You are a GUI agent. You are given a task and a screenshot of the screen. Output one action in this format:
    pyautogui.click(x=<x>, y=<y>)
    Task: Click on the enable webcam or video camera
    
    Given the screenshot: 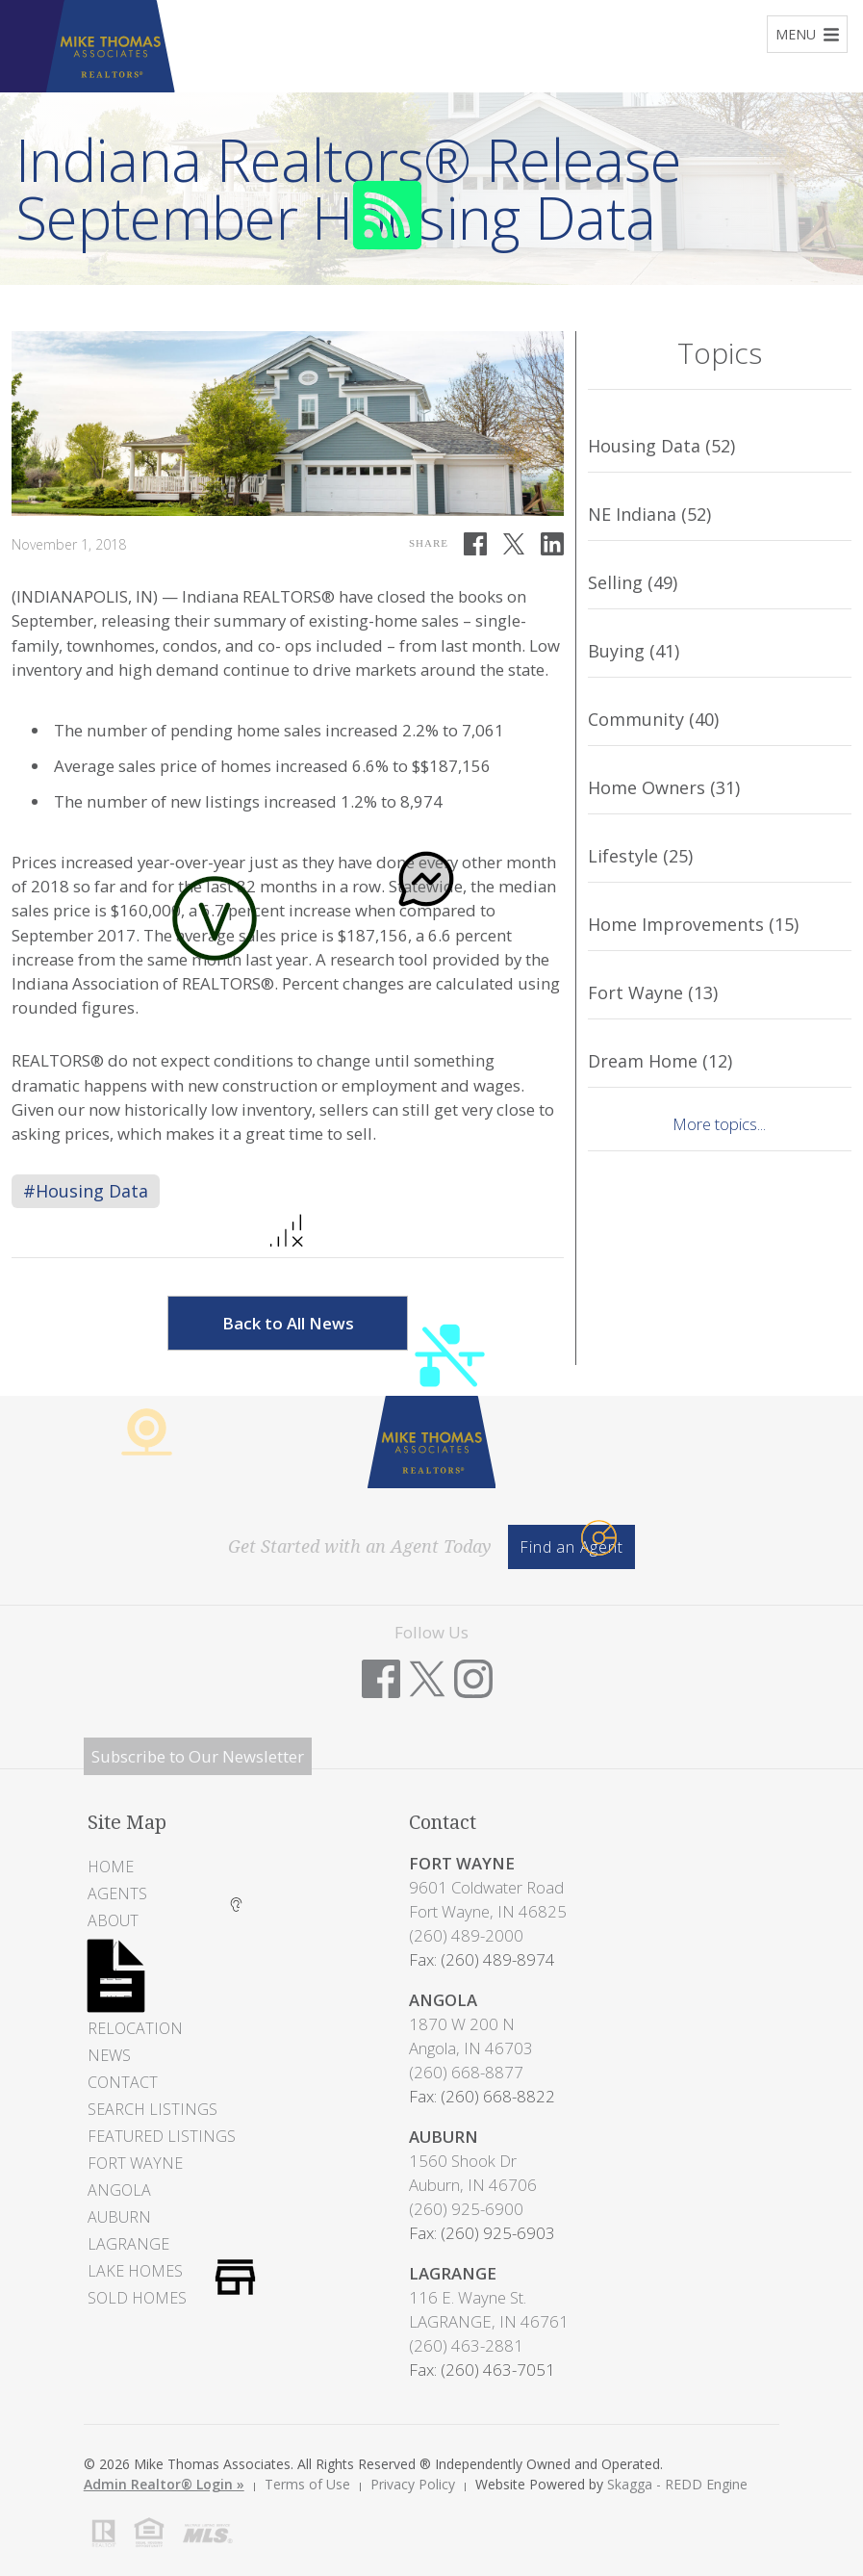 What is the action you would take?
    pyautogui.click(x=146, y=1433)
    